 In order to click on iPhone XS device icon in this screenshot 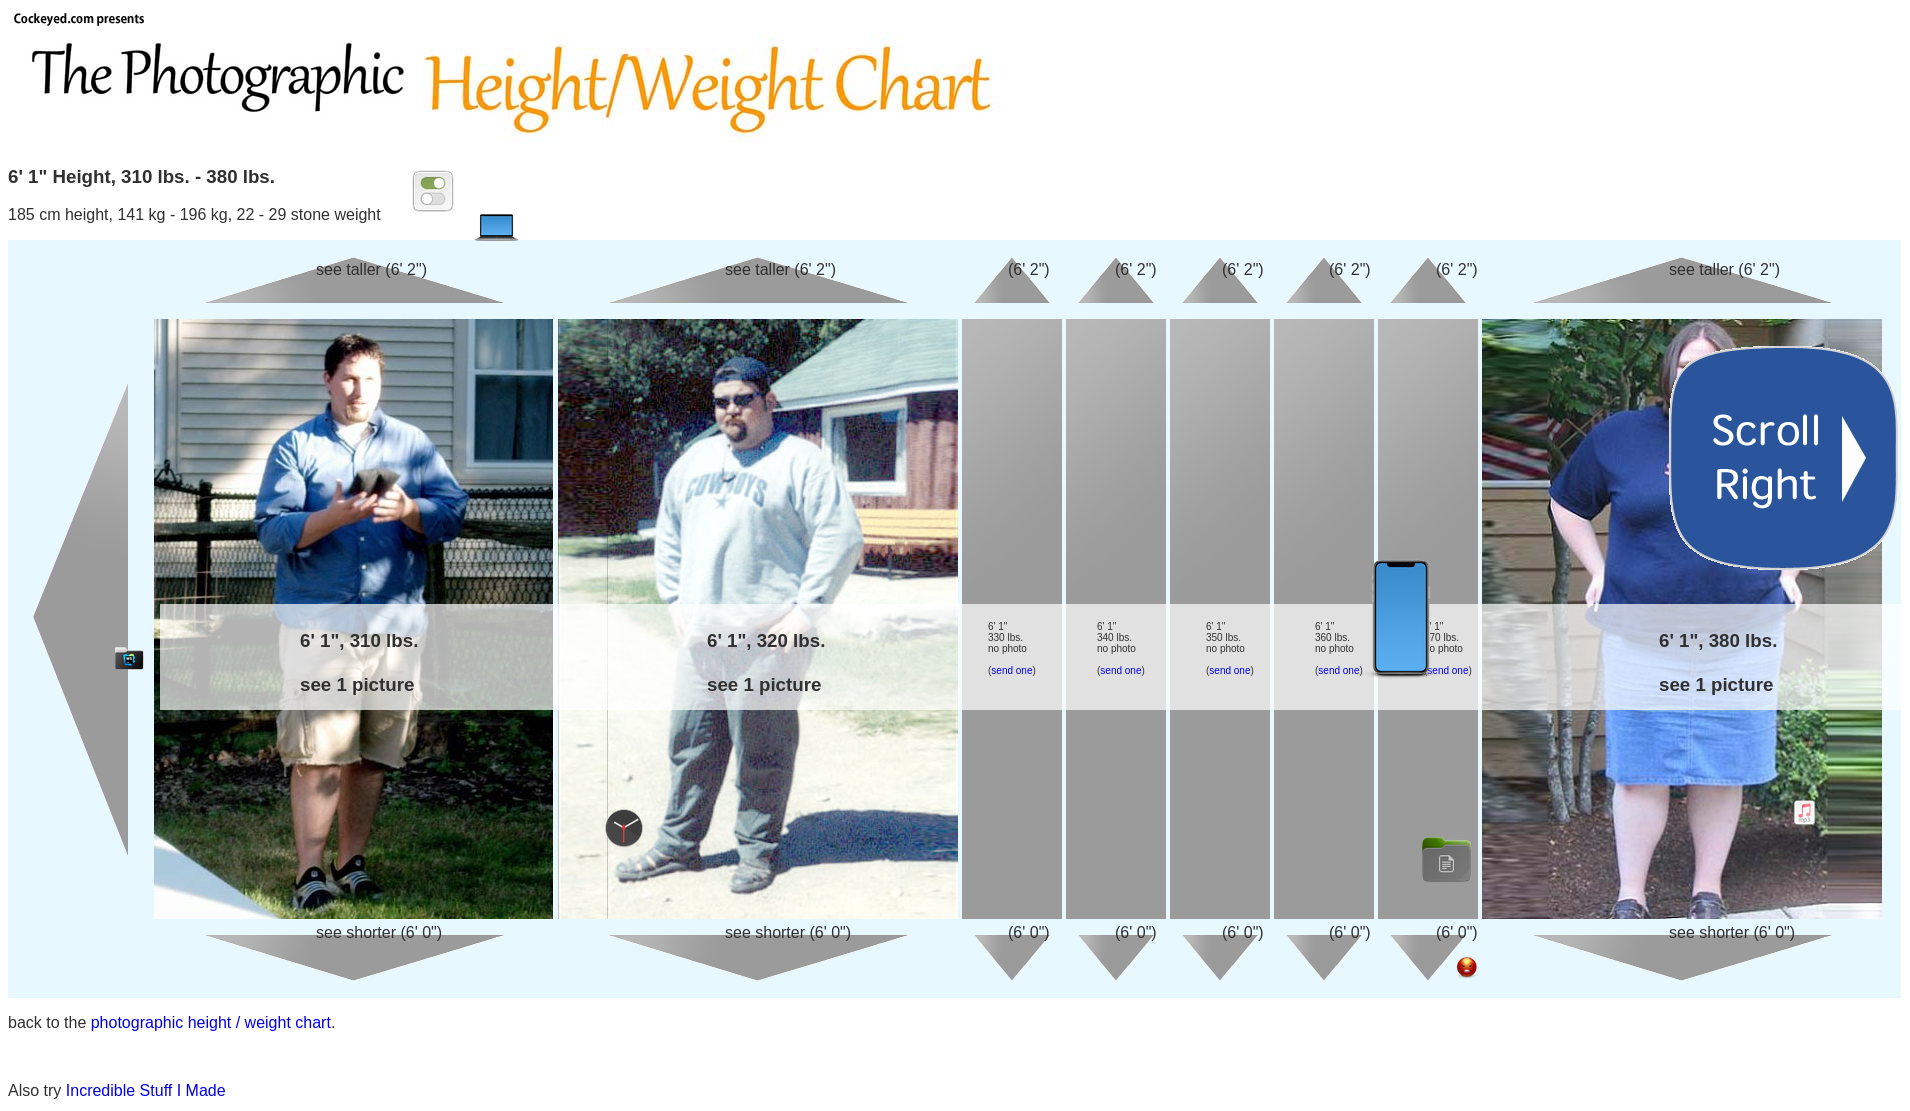, I will do `click(1401, 619)`.